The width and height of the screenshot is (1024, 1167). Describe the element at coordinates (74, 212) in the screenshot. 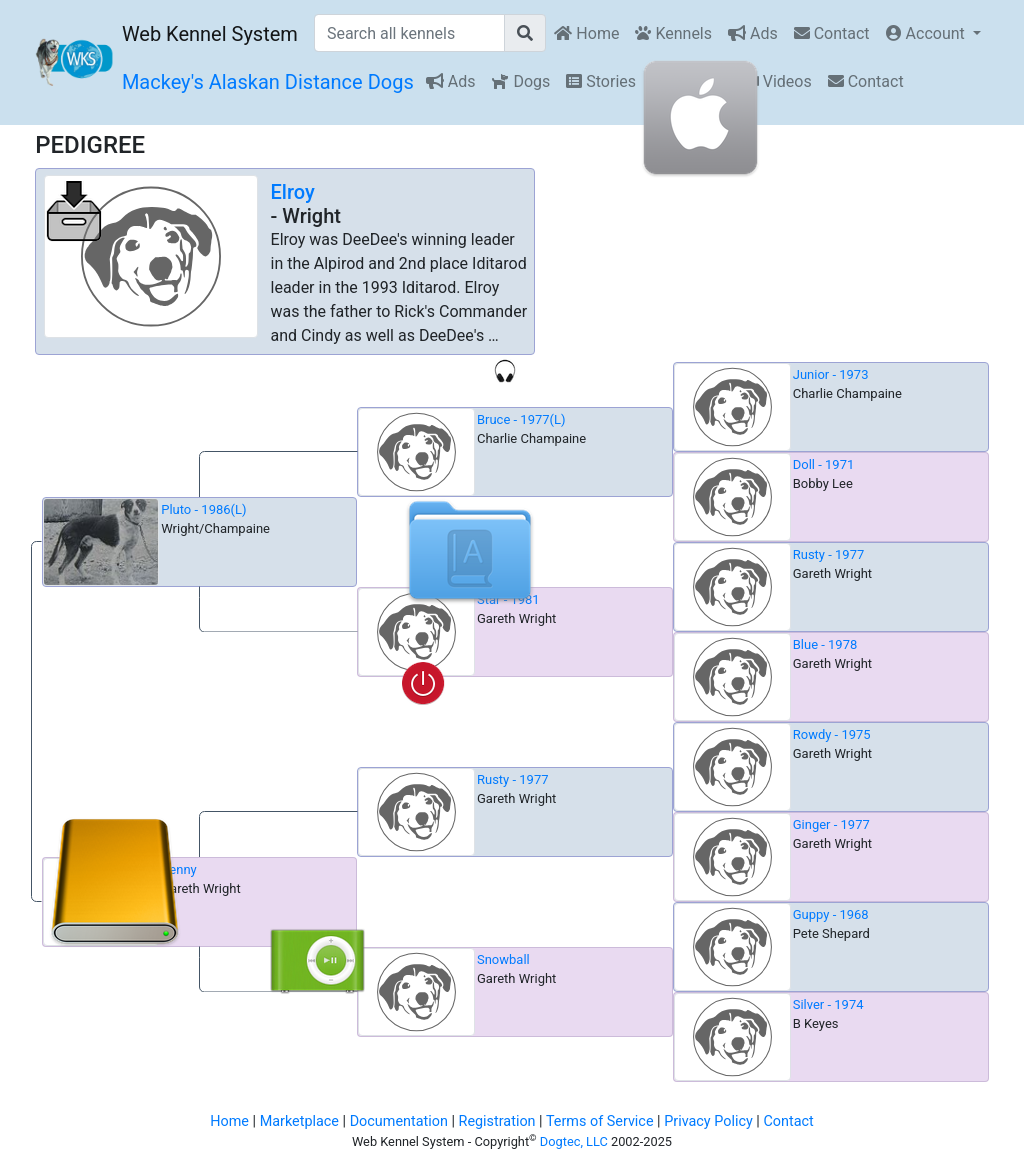

I see `access your dropbox folder in the sidebar` at that location.